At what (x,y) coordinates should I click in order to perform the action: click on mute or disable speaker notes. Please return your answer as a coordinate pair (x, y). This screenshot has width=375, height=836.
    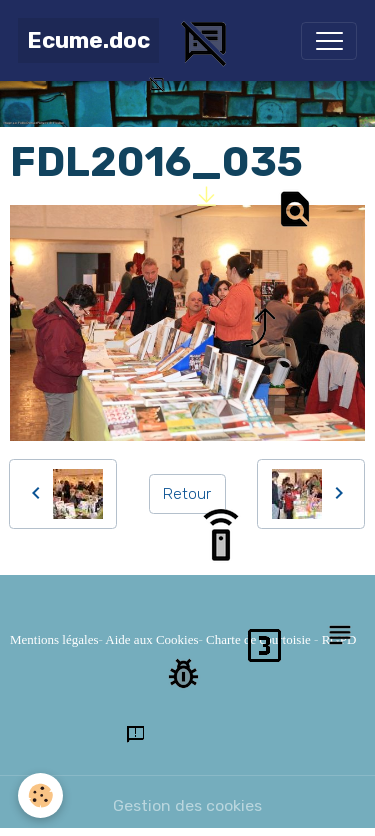
    Looking at the image, I should click on (205, 42).